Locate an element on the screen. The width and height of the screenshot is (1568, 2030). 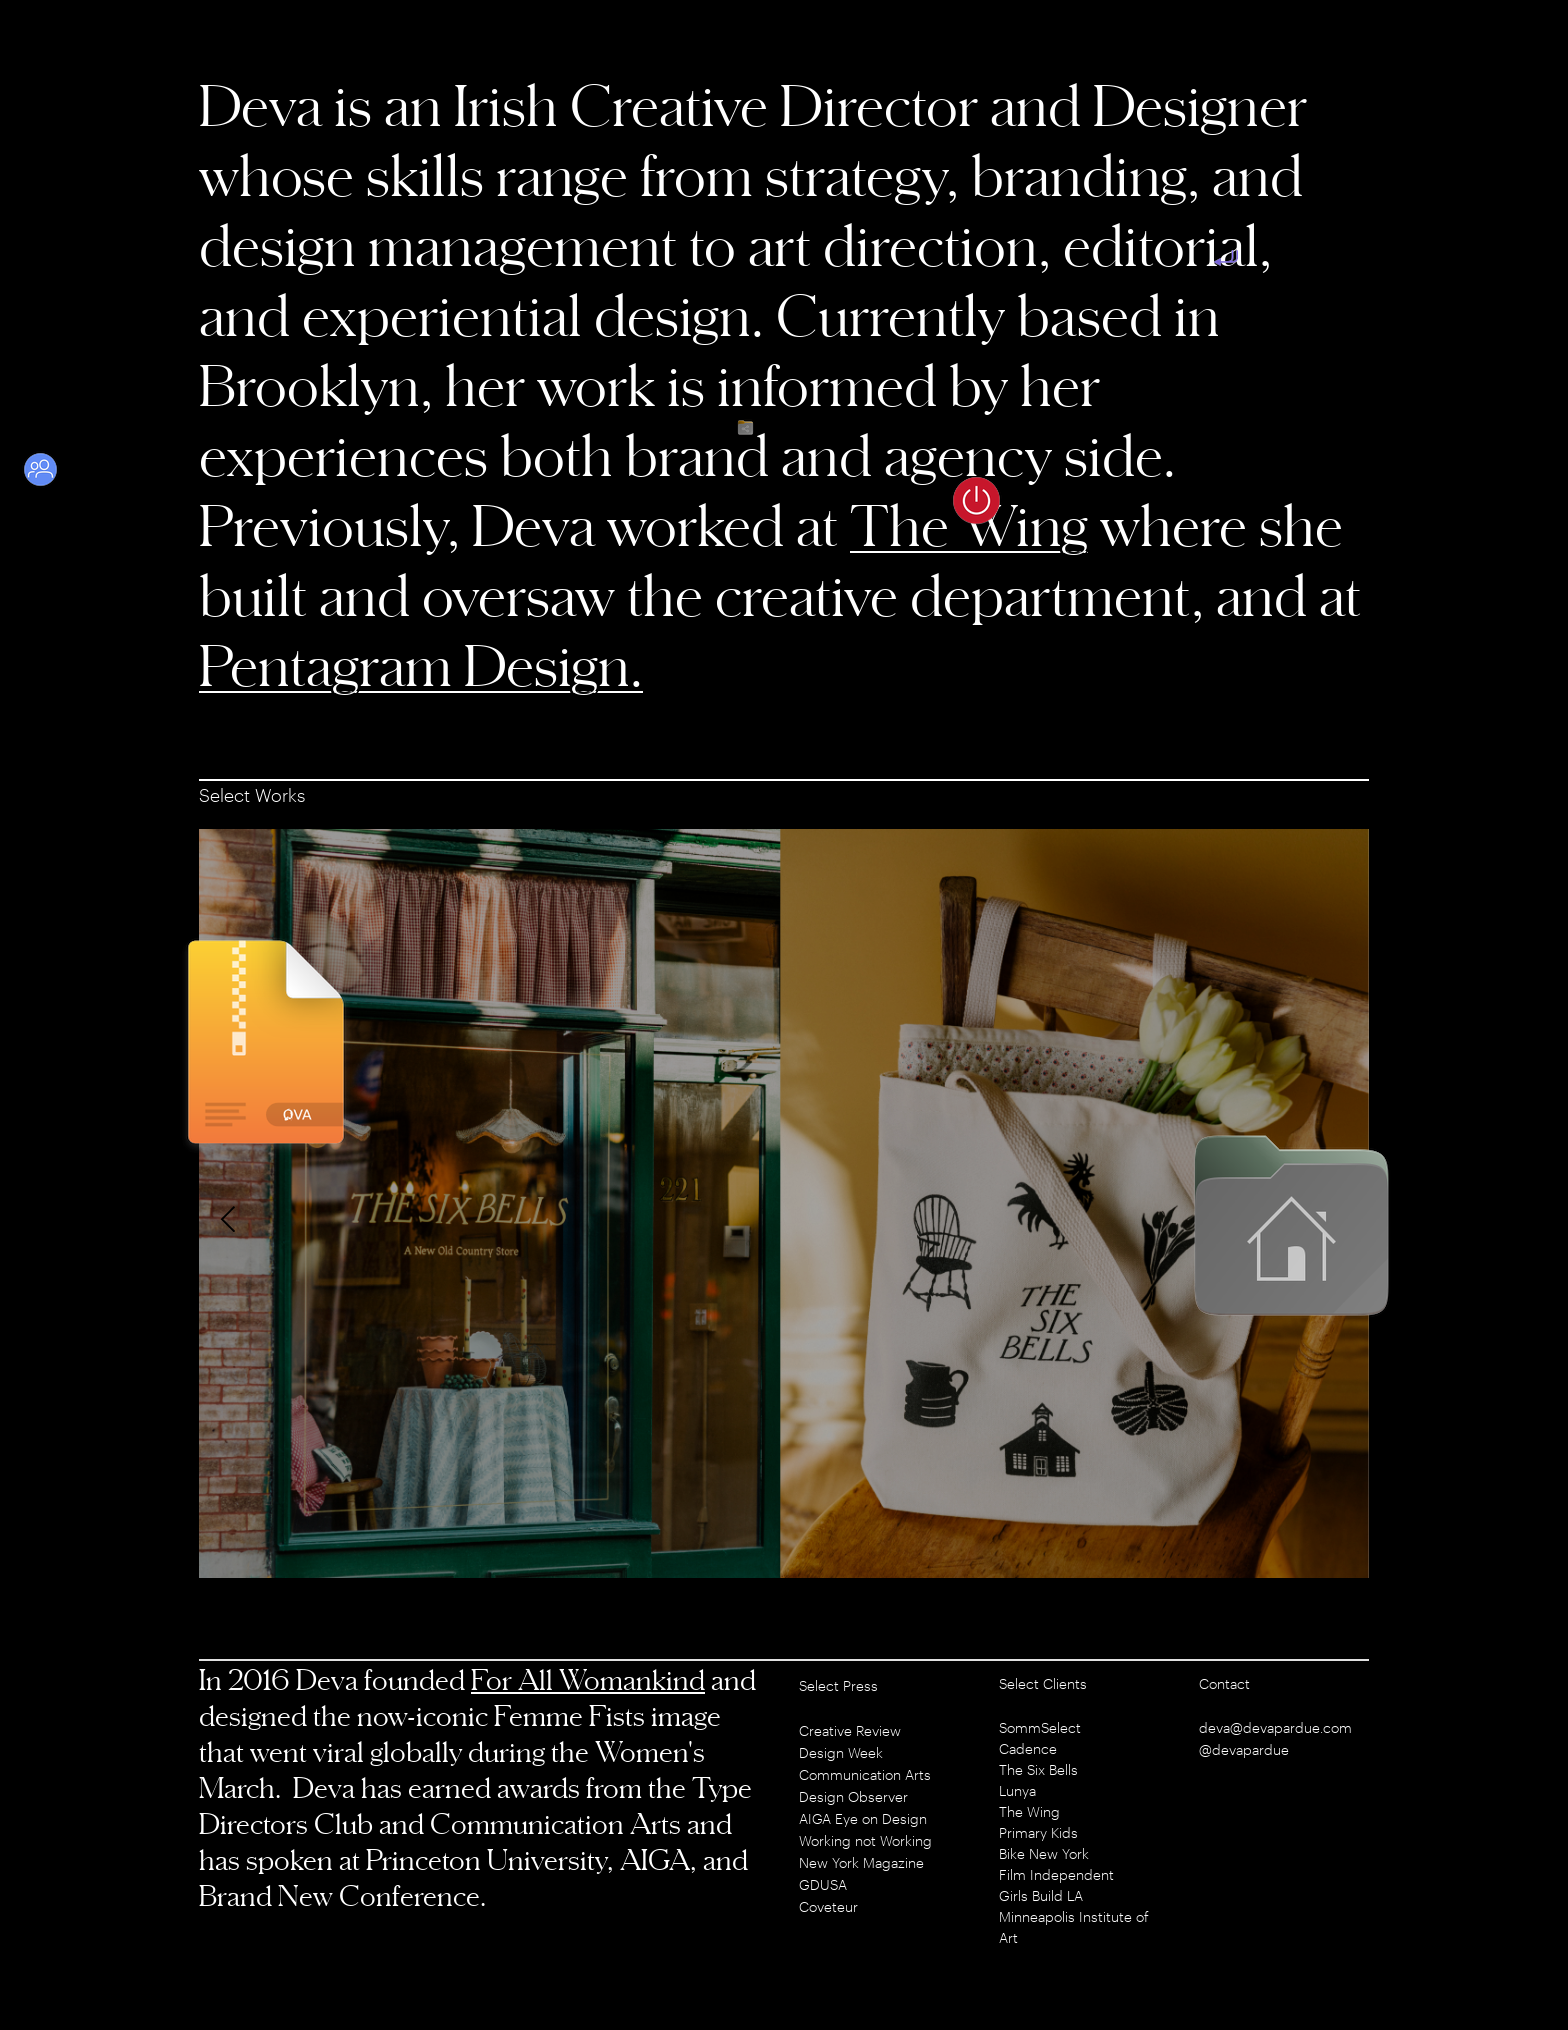
open virtual appliance file for import into VirtualBox is located at coordinates (266, 1046).